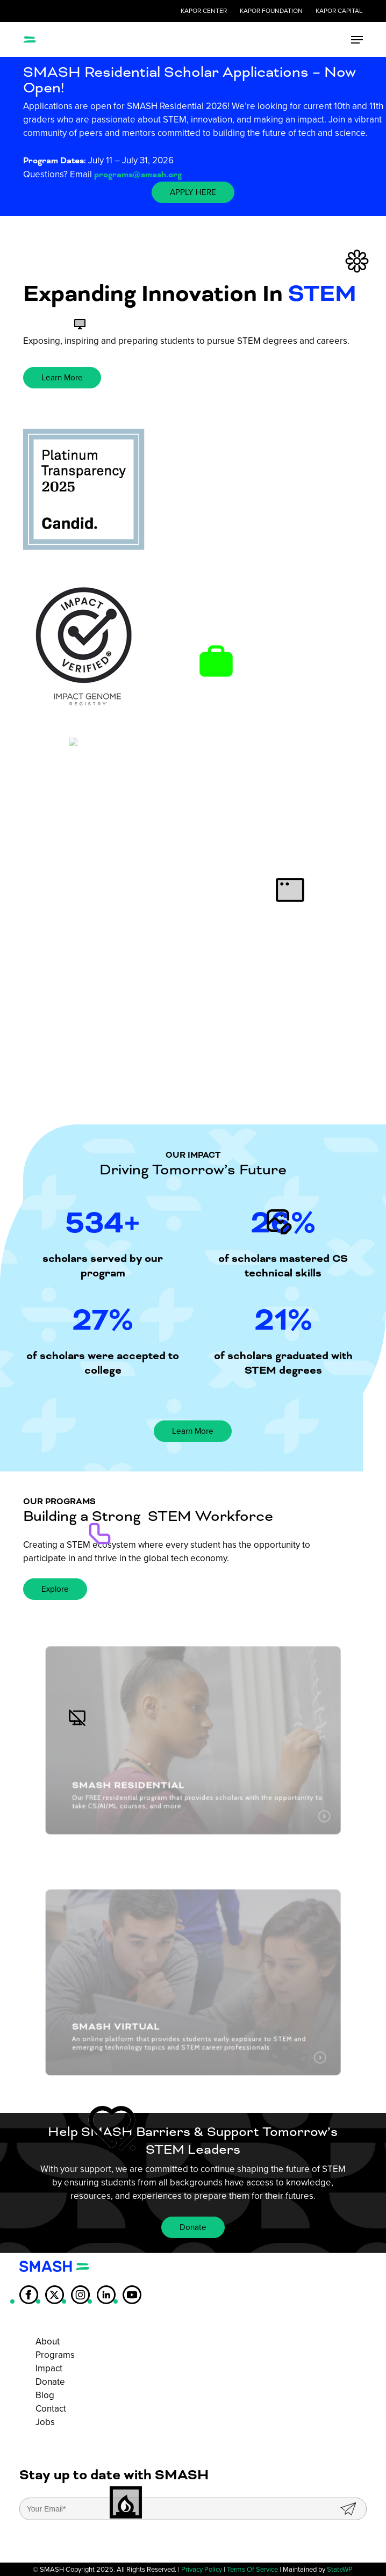 The image size is (386, 2576). What do you see at coordinates (77, 1718) in the screenshot?
I see `desktop display is unavailable or disconnected` at bounding box center [77, 1718].